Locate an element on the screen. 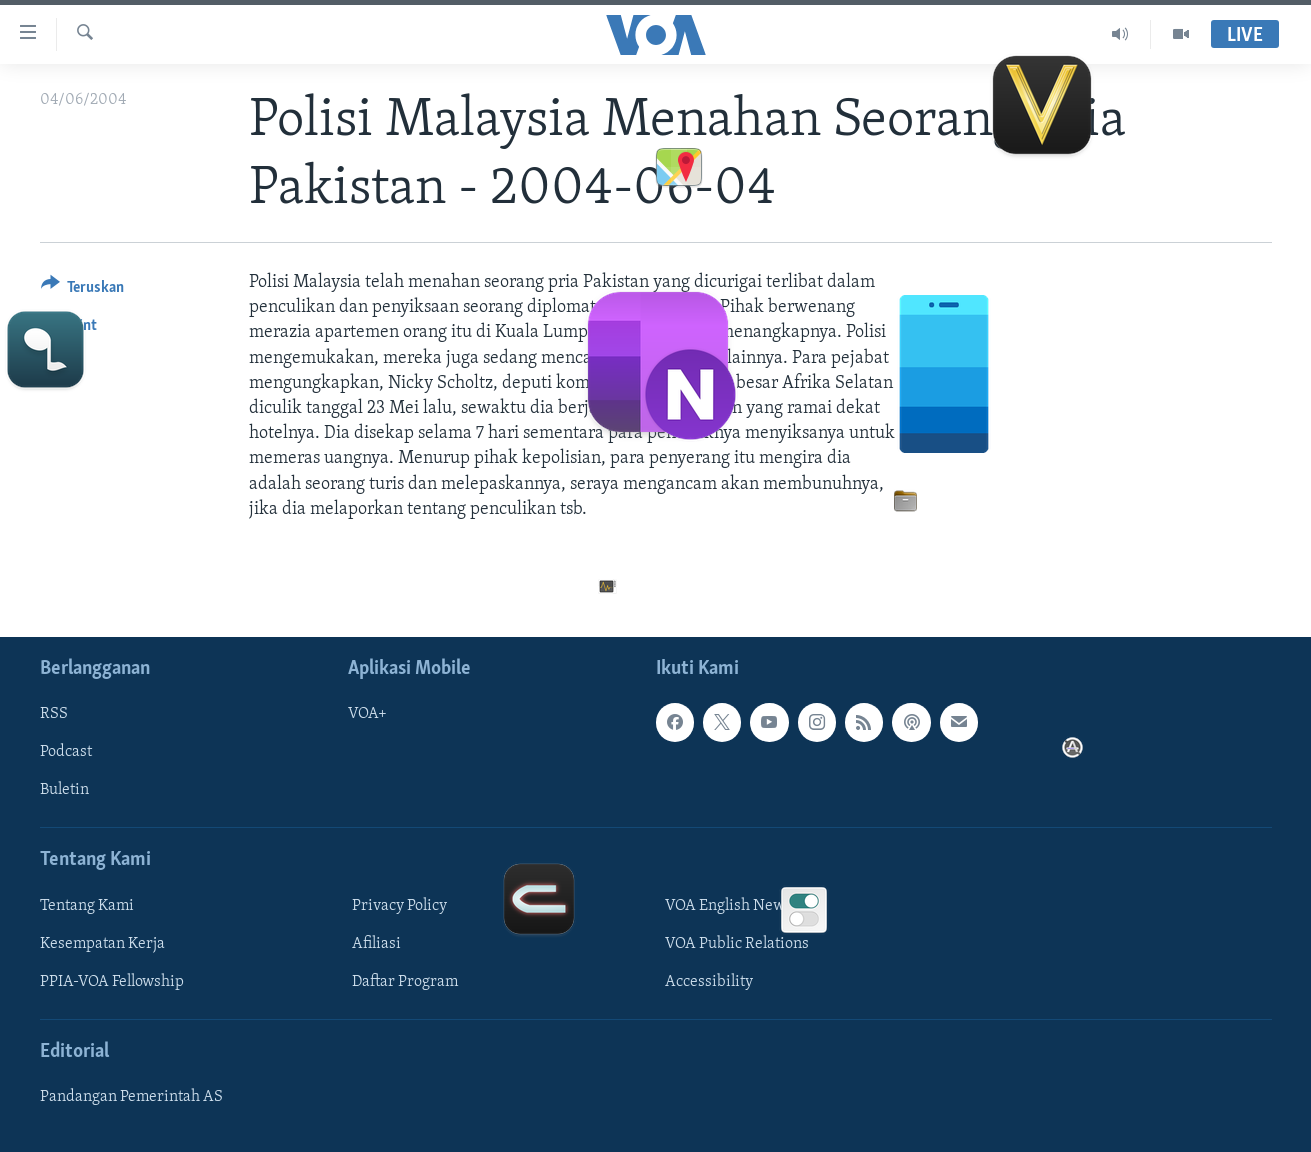  launch Civilization V game is located at coordinates (1042, 105).